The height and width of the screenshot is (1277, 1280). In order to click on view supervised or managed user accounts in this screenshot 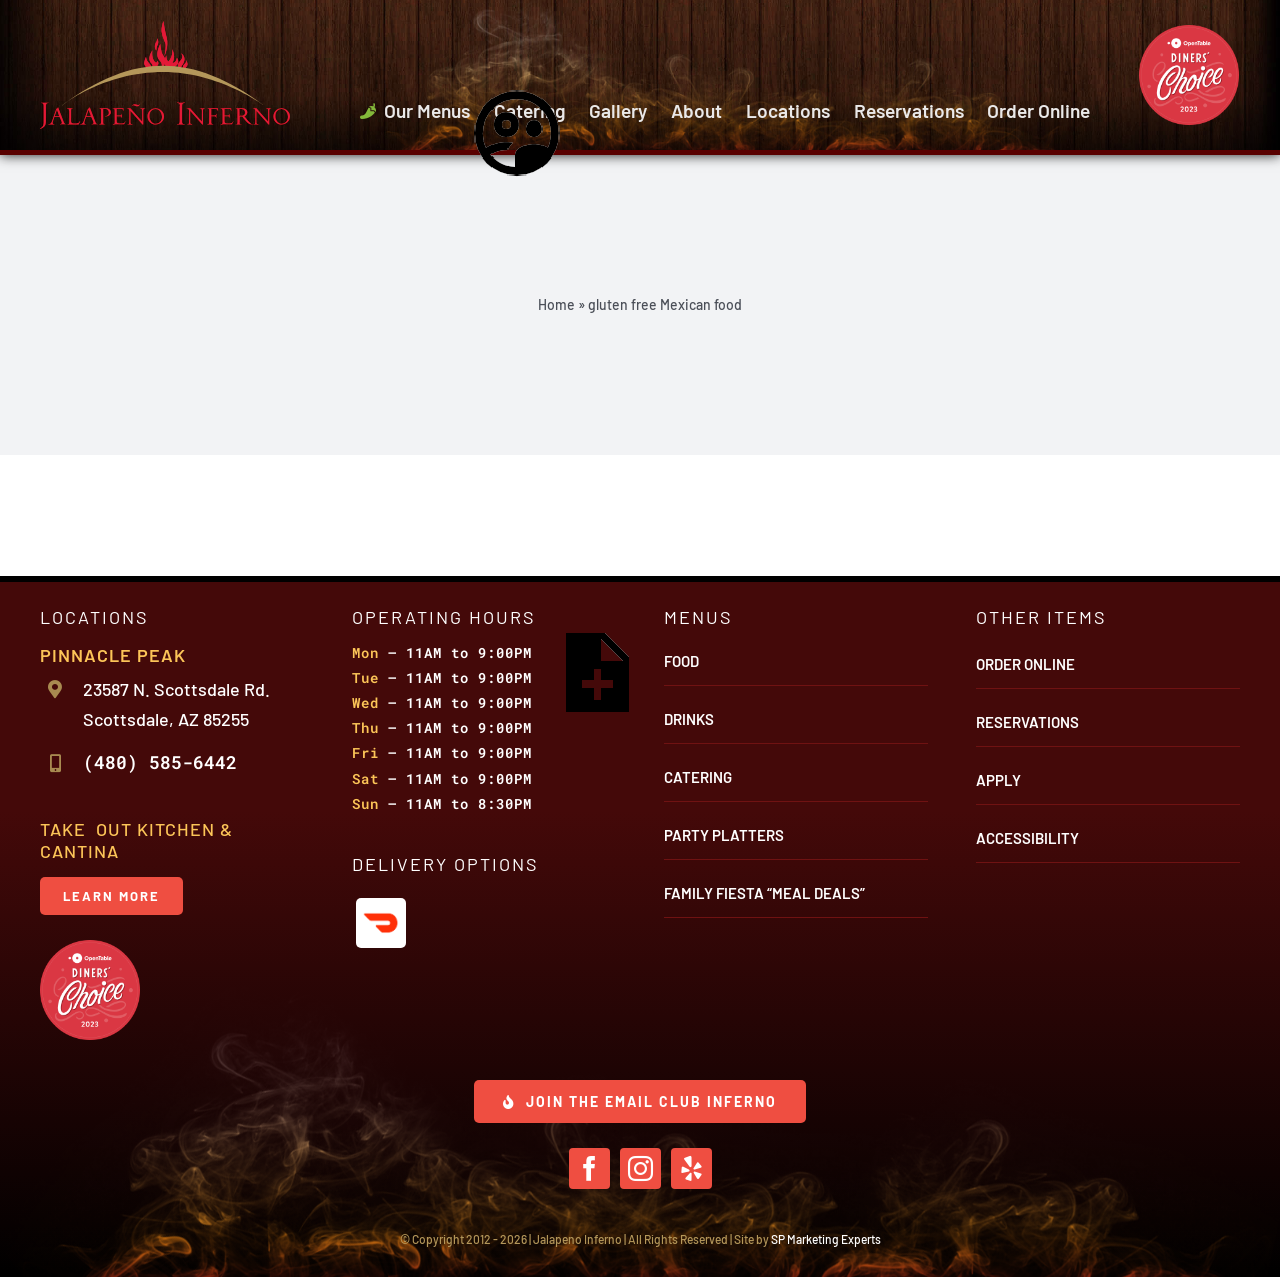, I will do `click(517, 133)`.